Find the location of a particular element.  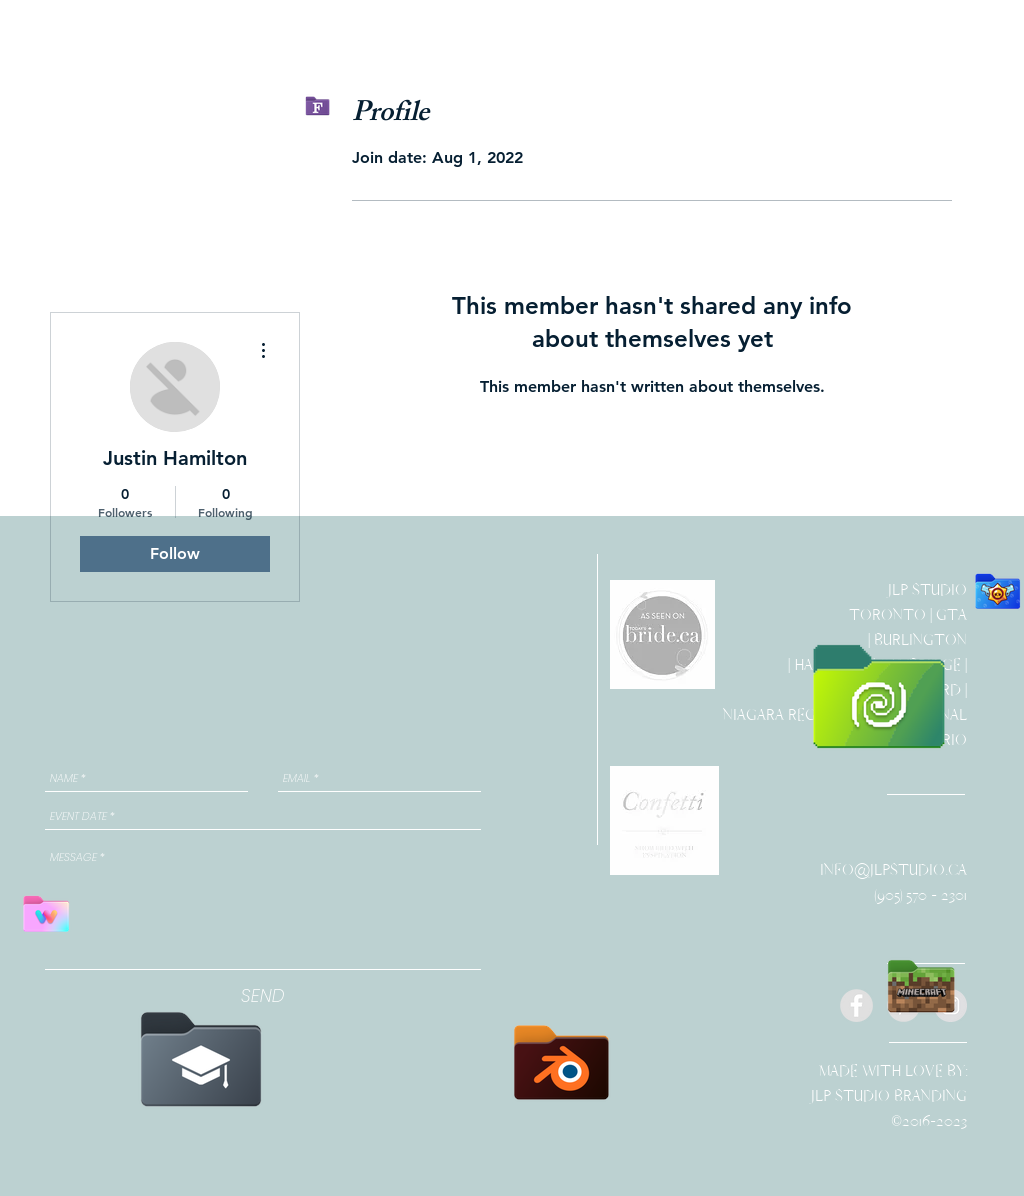

open folder containing Blender project files is located at coordinates (561, 1065).